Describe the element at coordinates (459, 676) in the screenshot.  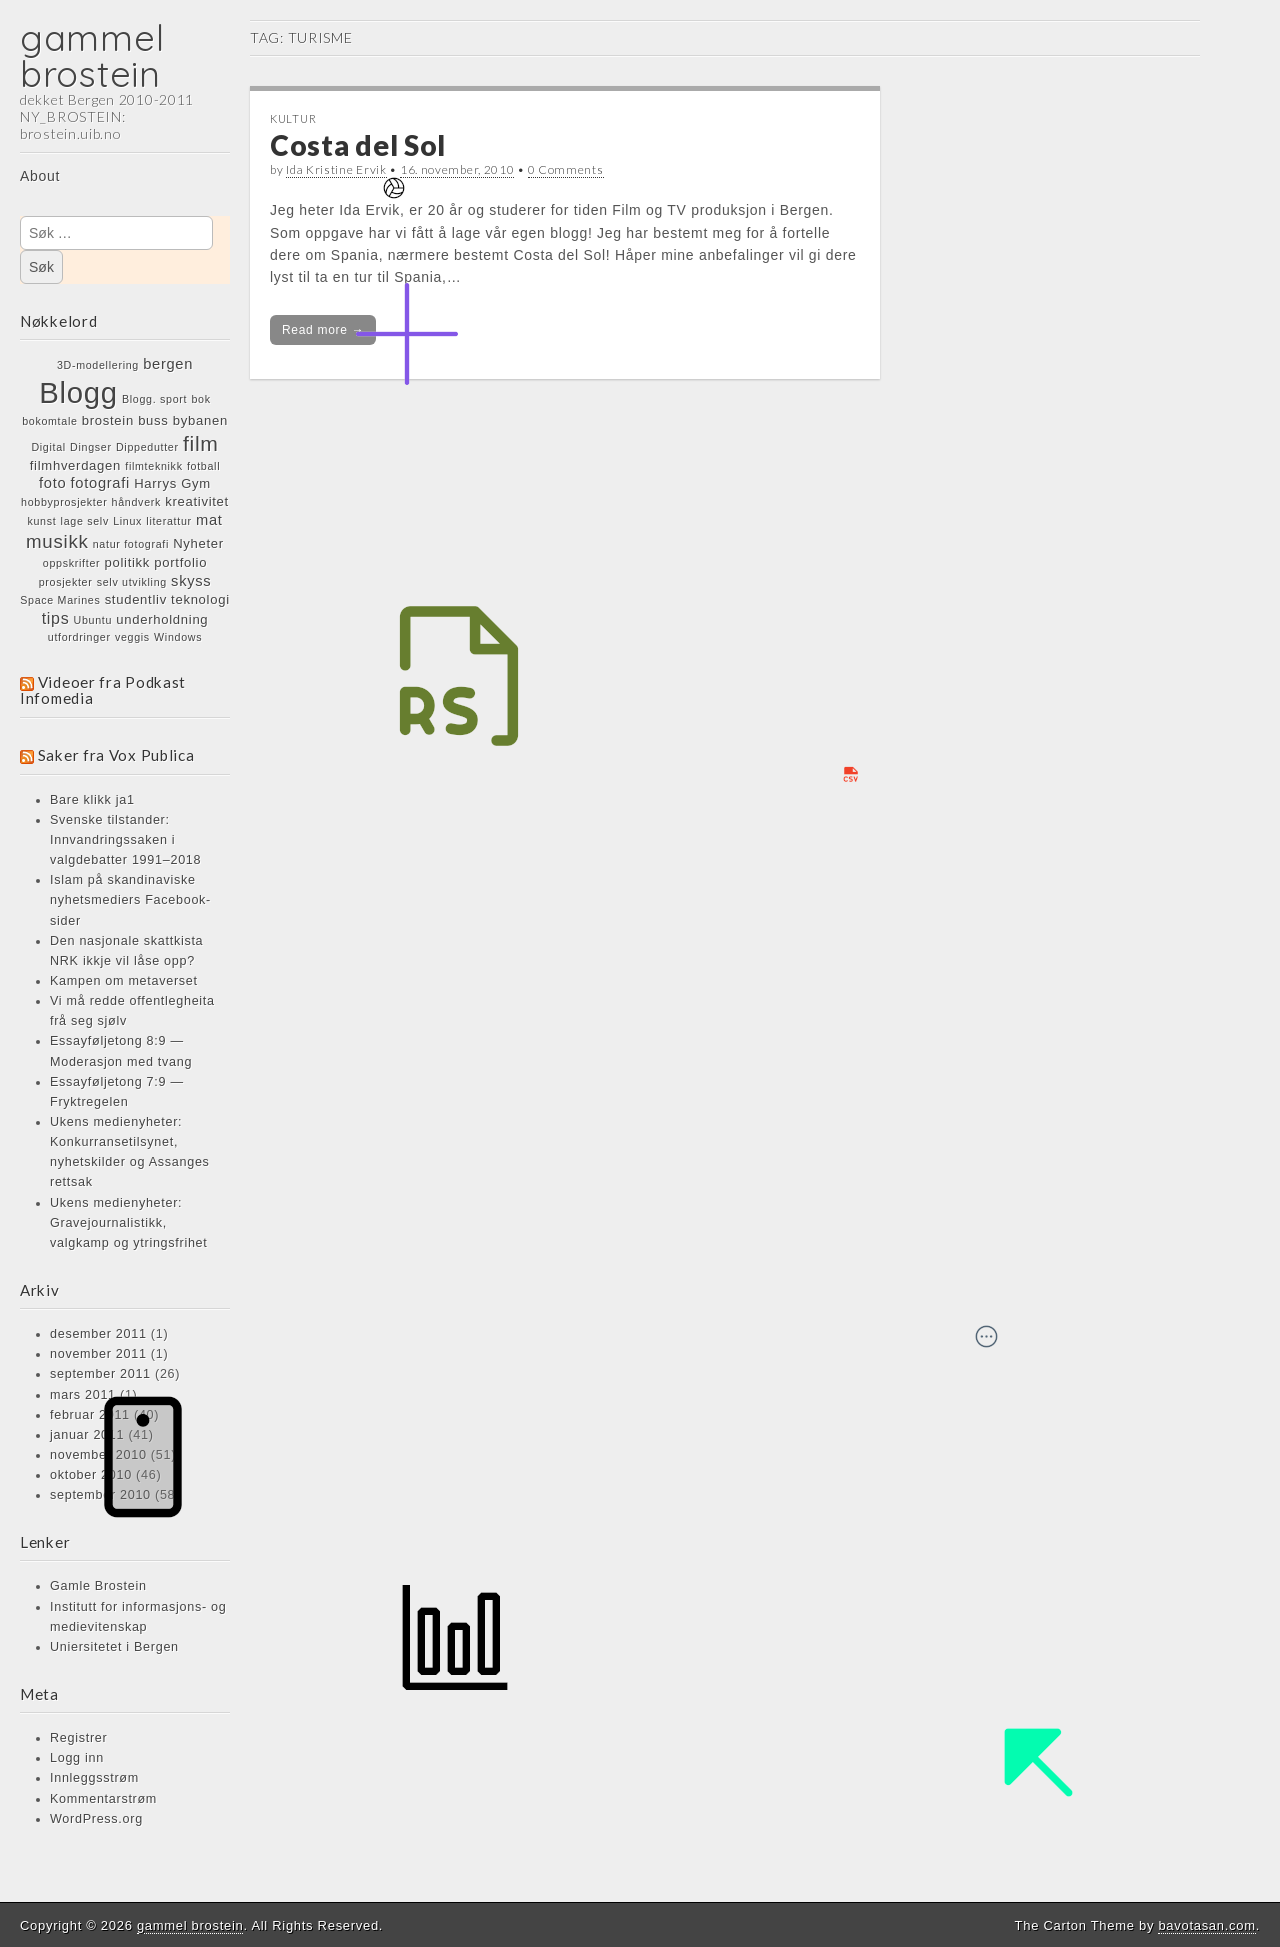
I see `a Rust source code file` at that location.